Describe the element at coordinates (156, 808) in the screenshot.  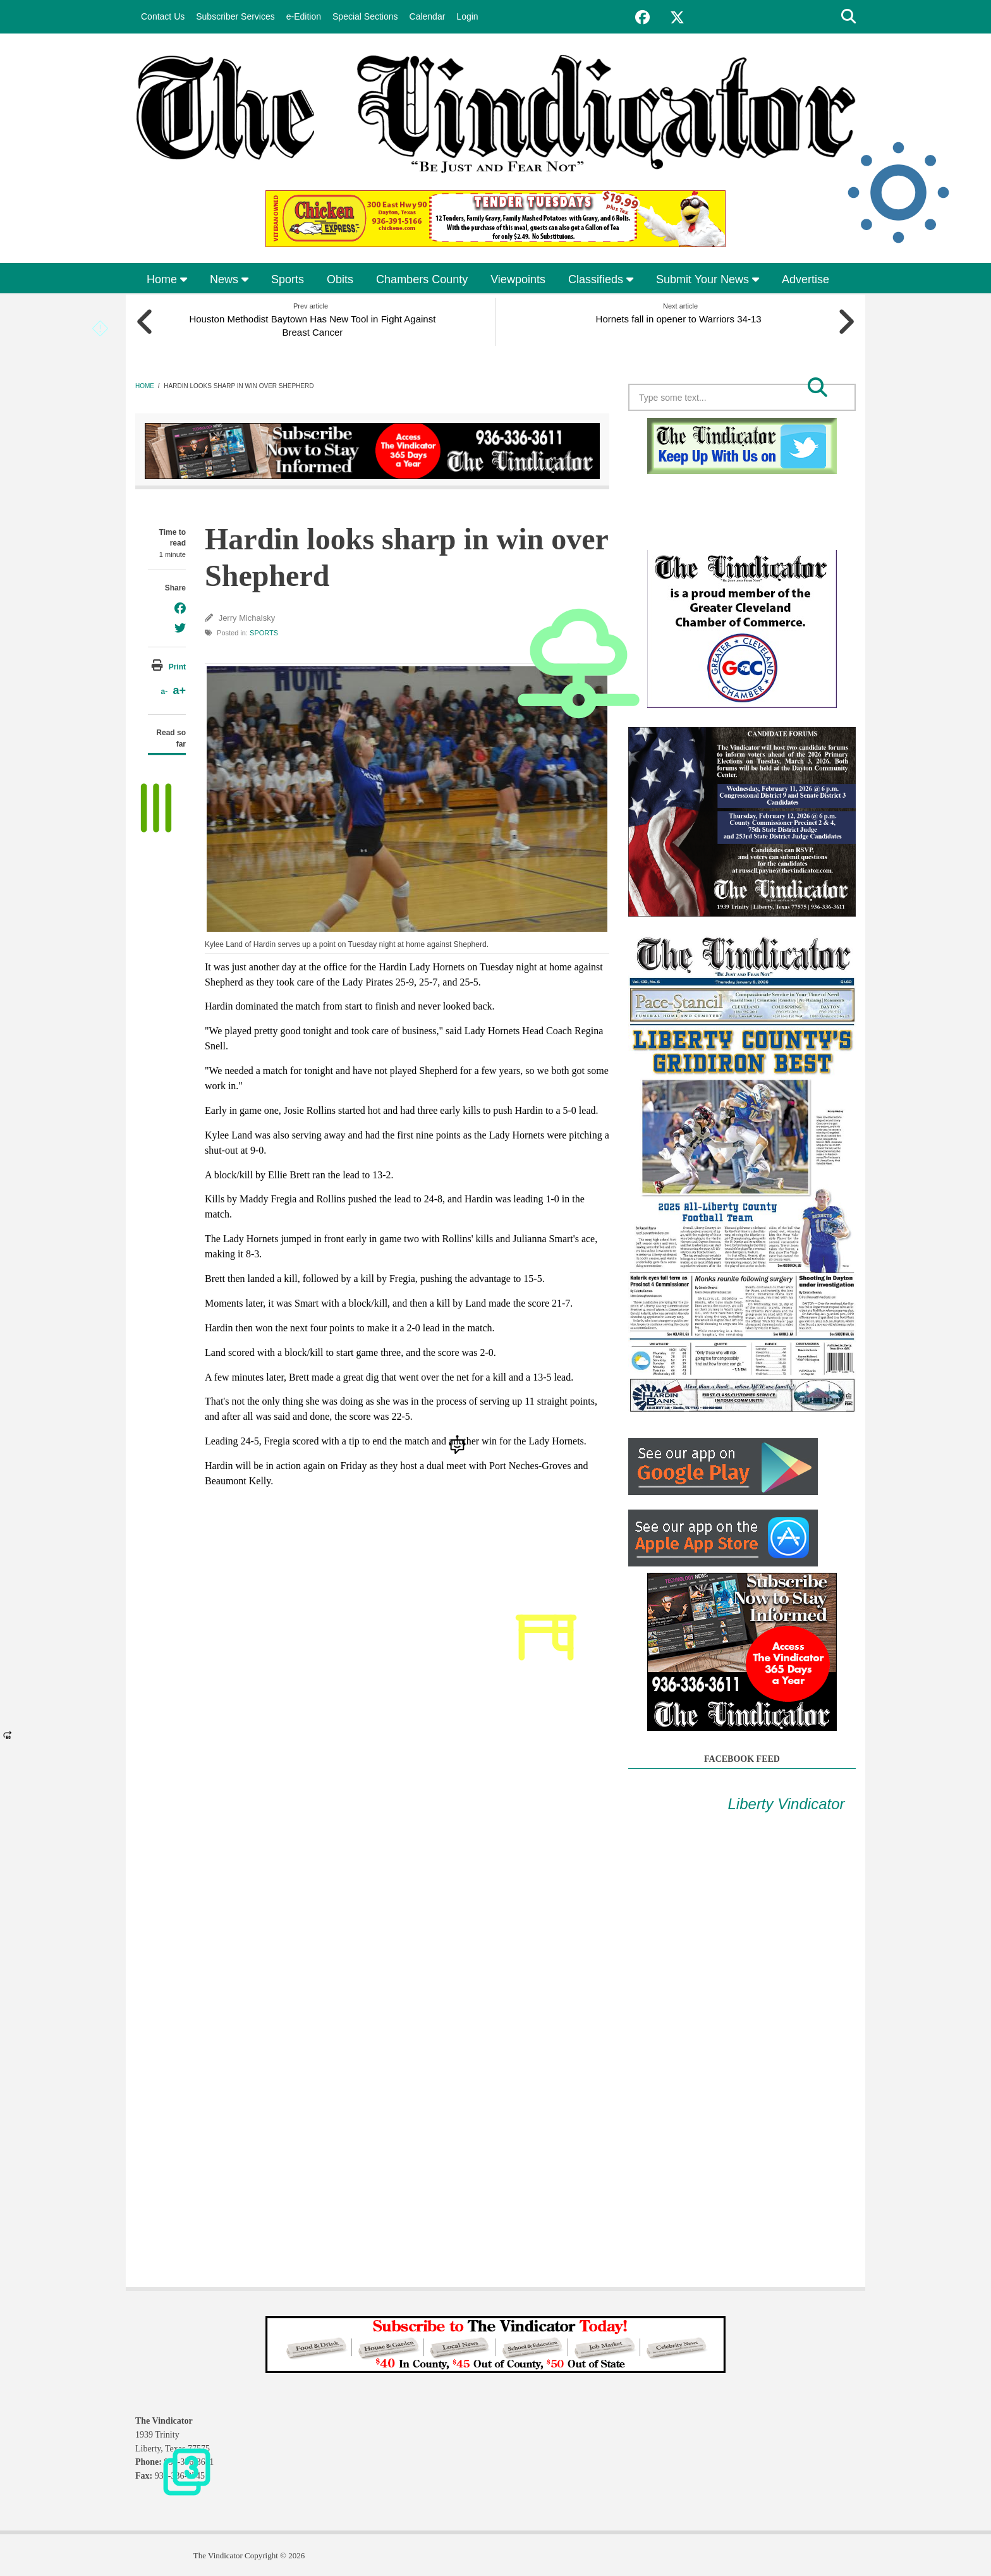
I see `indicates a count of three` at that location.